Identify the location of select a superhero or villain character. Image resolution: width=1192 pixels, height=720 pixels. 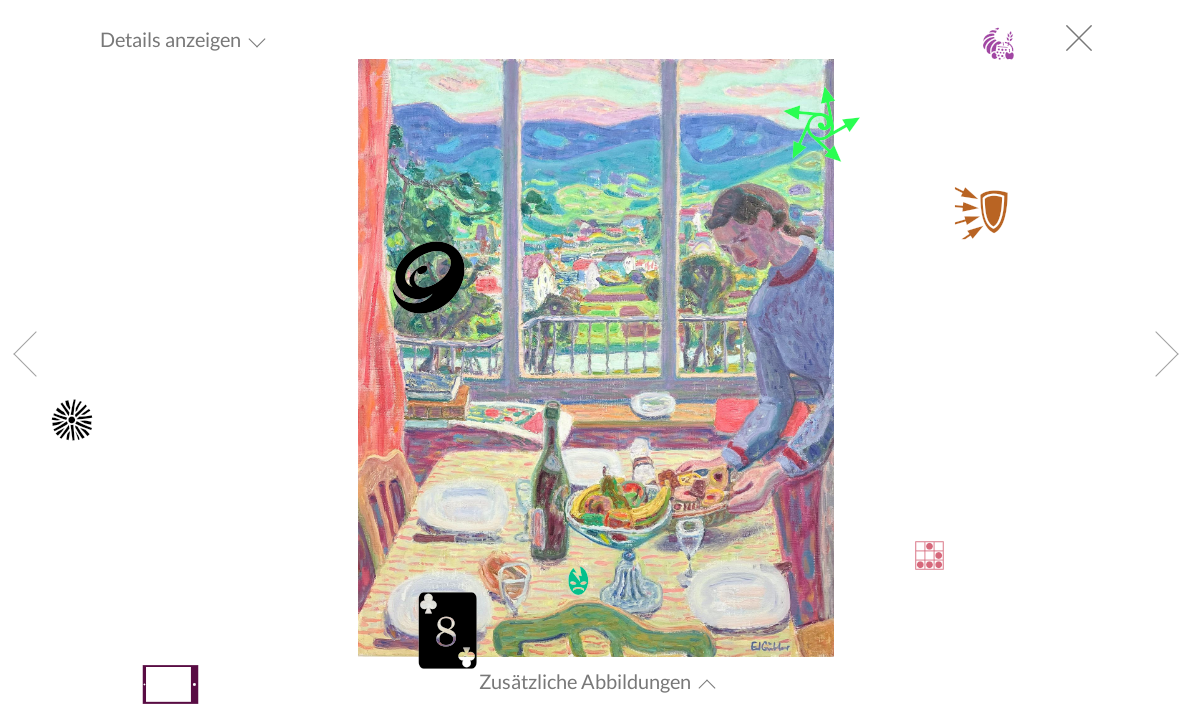
(577, 580).